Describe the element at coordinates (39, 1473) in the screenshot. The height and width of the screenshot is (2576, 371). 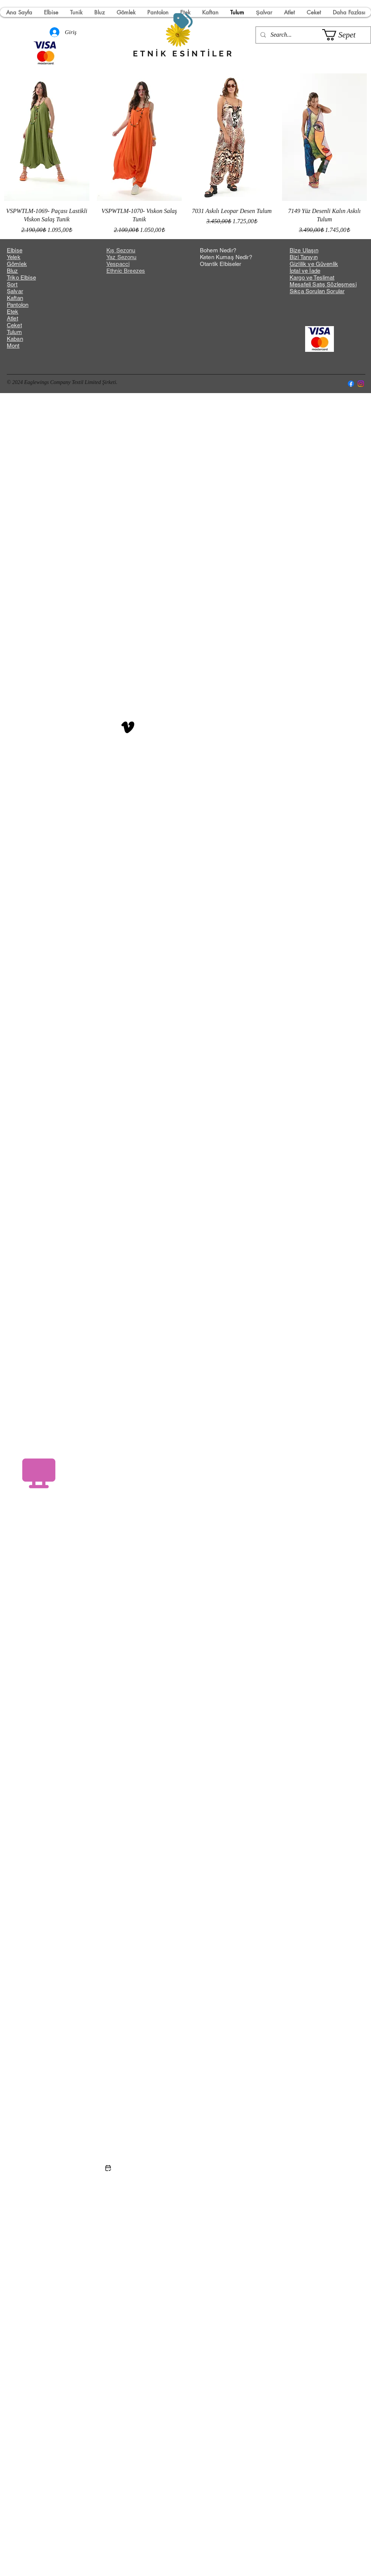
I see `switch to desktop view` at that location.